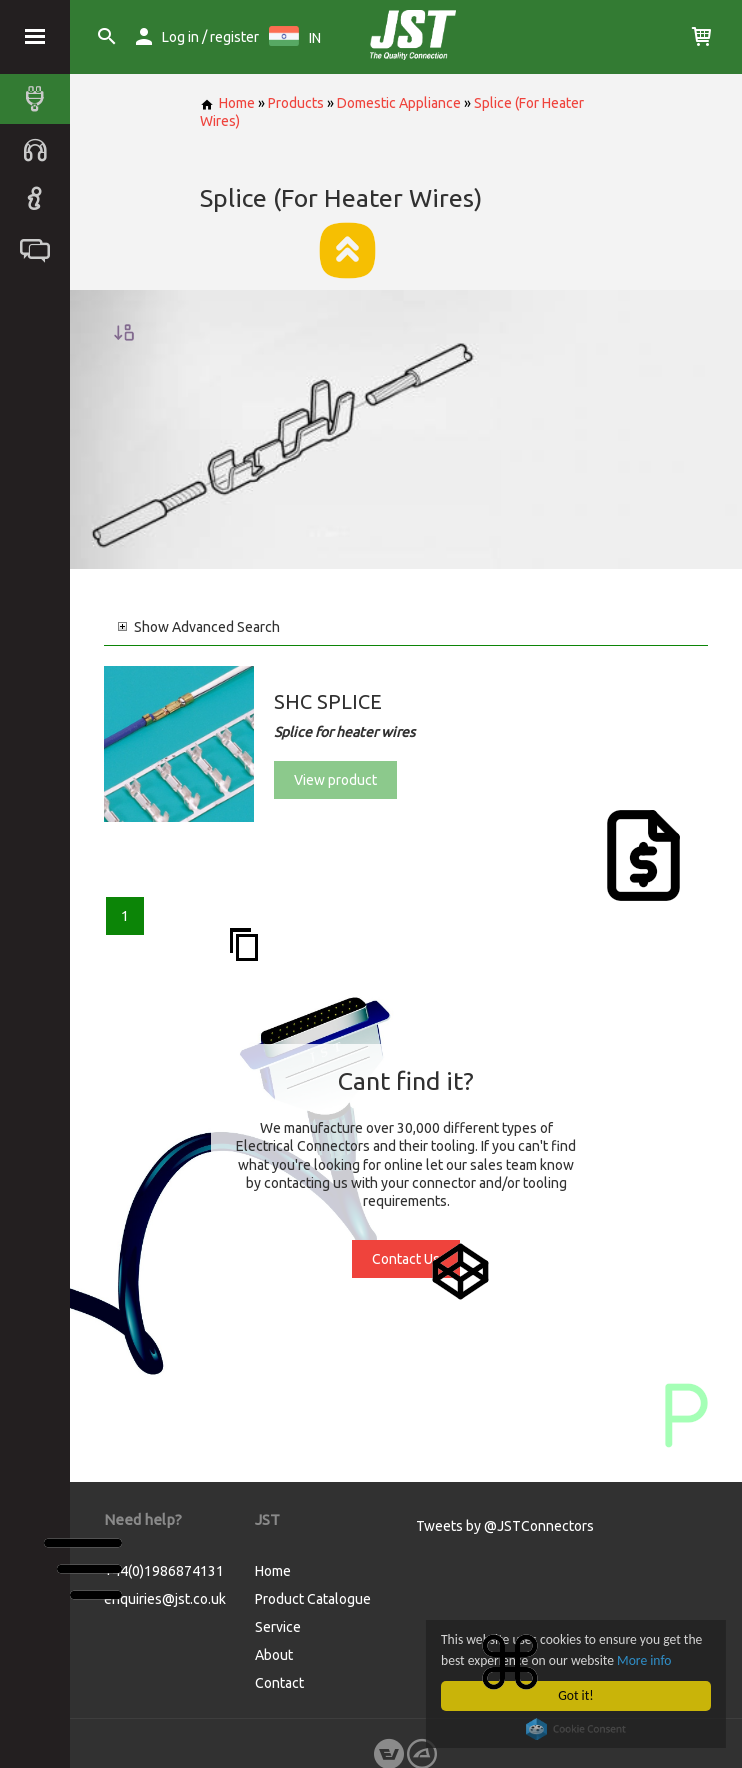  I want to click on scroll to top of page, so click(347, 250).